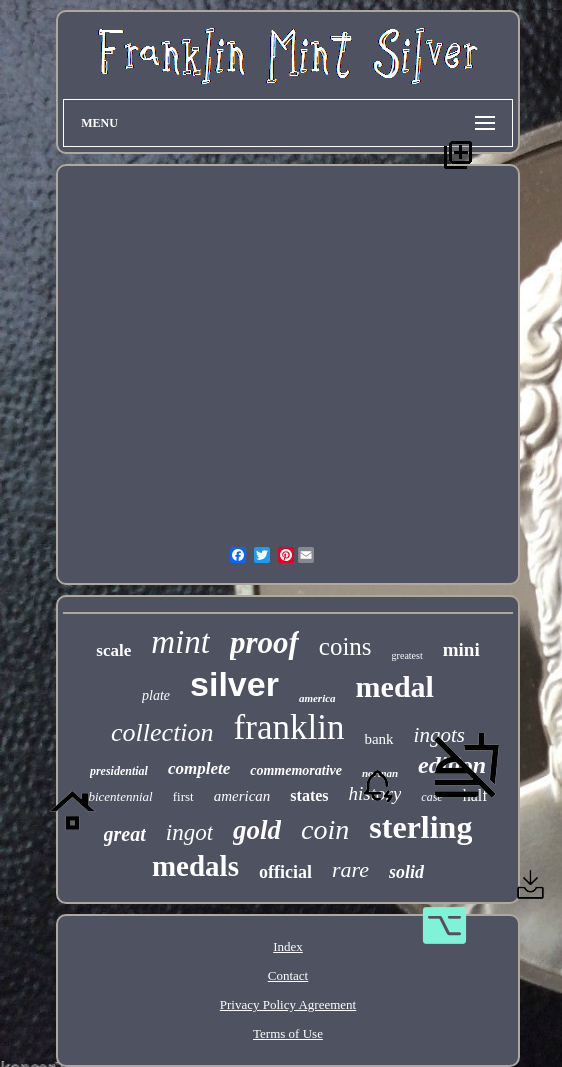 The height and width of the screenshot is (1067, 562). I want to click on notification triggered by an automated action or event, so click(377, 785).